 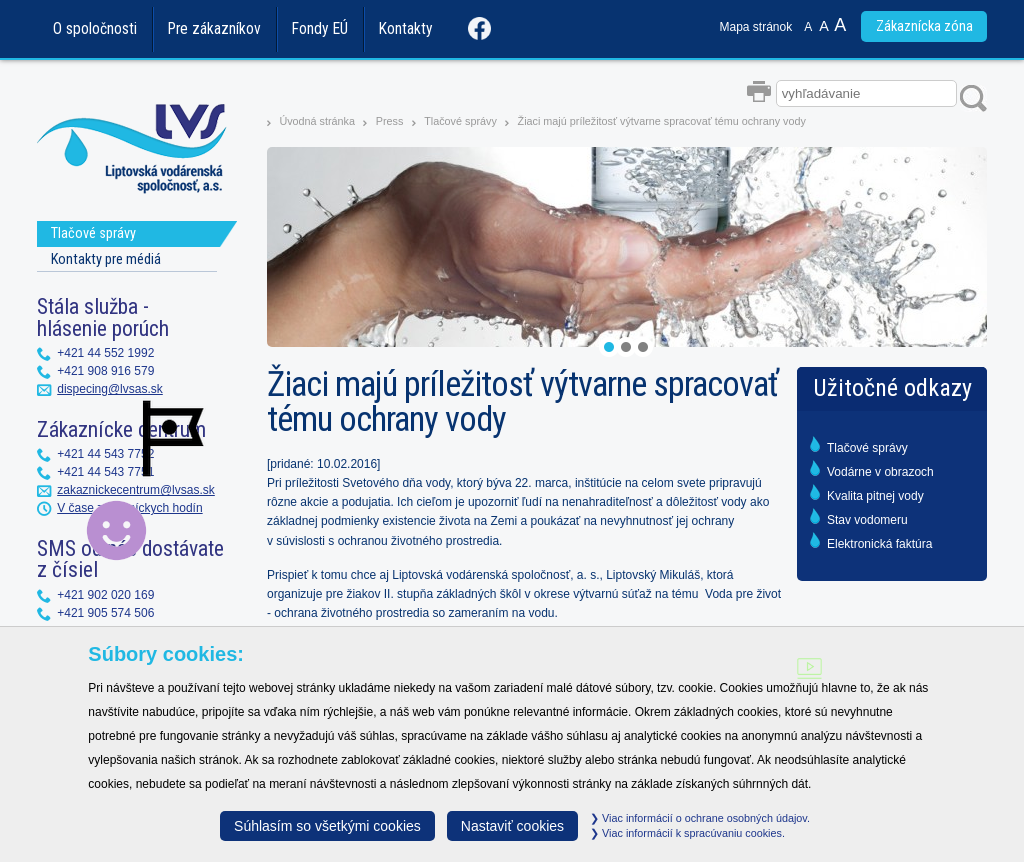 I want to click on play or watch a video, so click(x=809, y=668).